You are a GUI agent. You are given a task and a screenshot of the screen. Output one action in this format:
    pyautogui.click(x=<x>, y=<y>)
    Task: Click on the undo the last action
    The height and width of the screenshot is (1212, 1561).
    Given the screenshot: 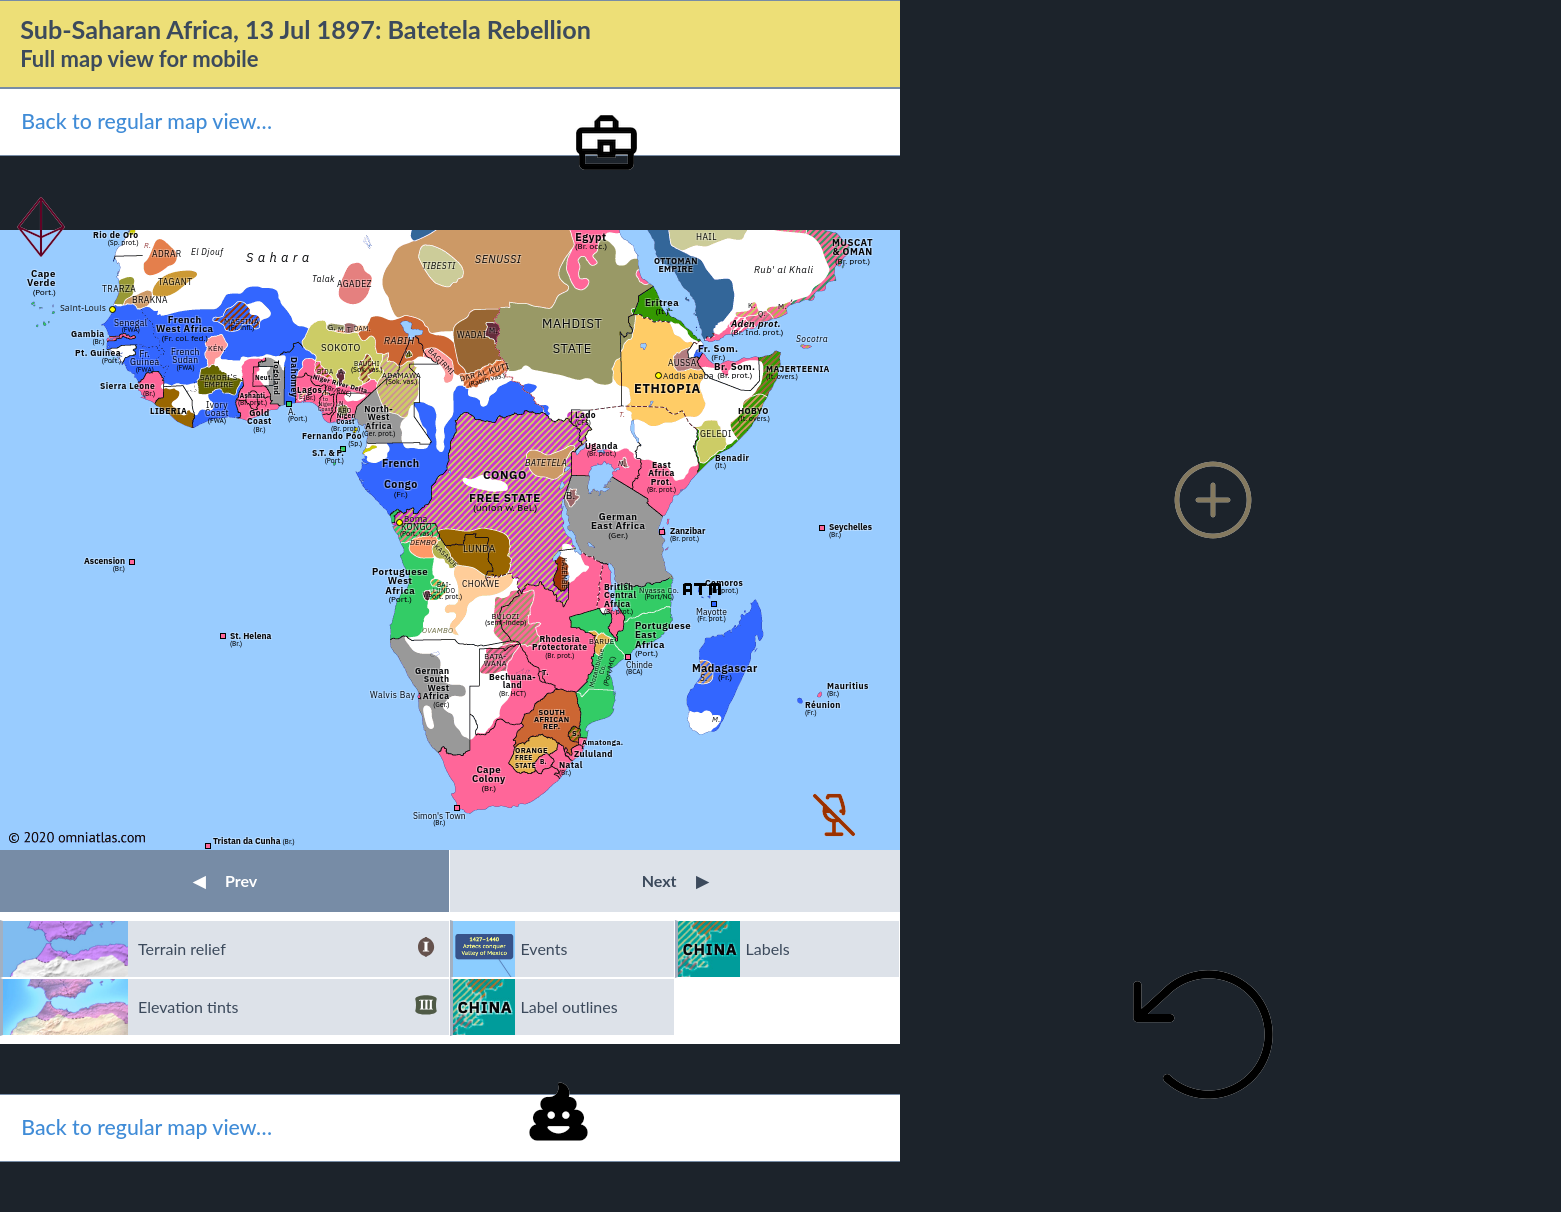 What is the action you would take?
    pyautogui.click(x=1208, y=1034)
    